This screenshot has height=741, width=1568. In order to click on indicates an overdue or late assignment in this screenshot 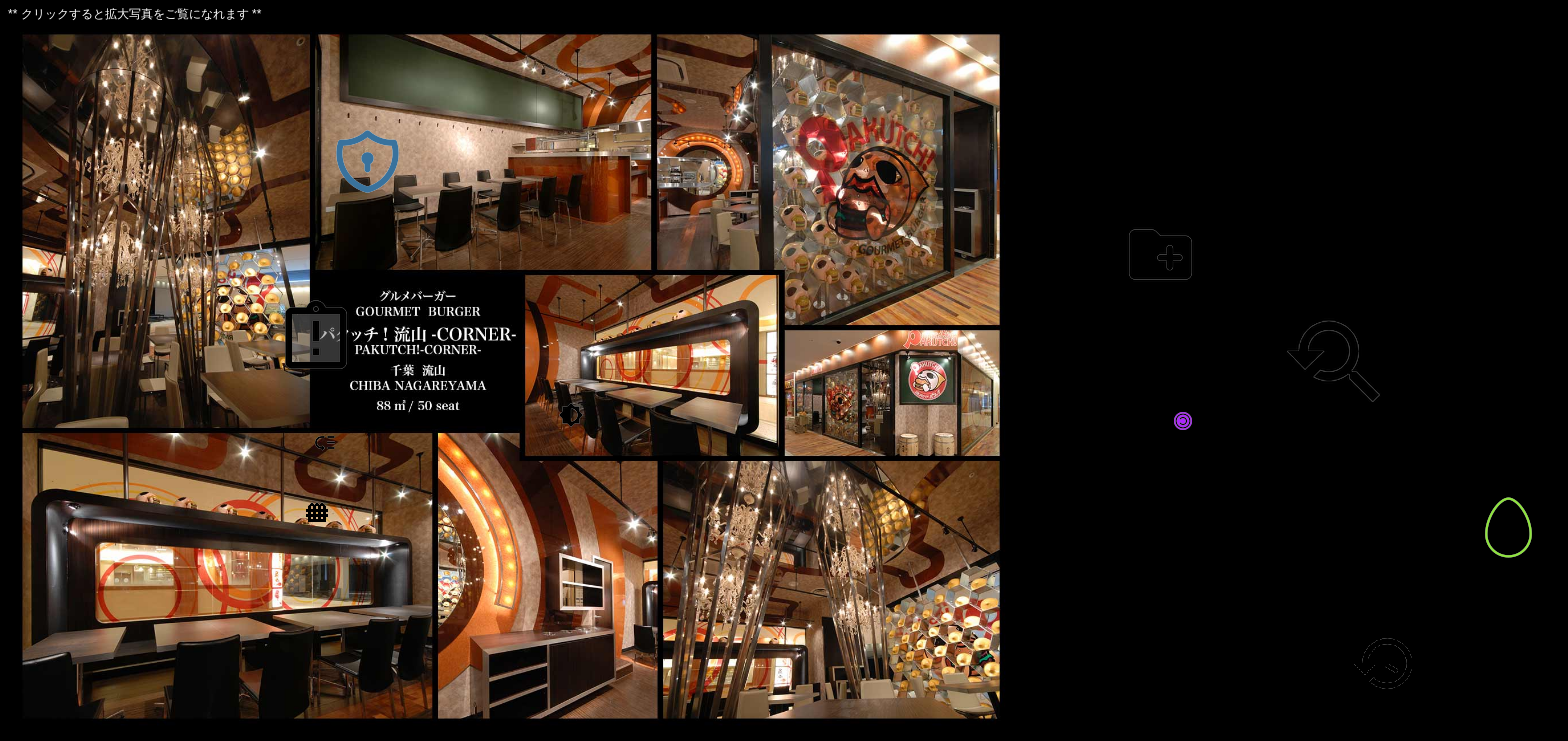, I will do `click(316, 338)`.